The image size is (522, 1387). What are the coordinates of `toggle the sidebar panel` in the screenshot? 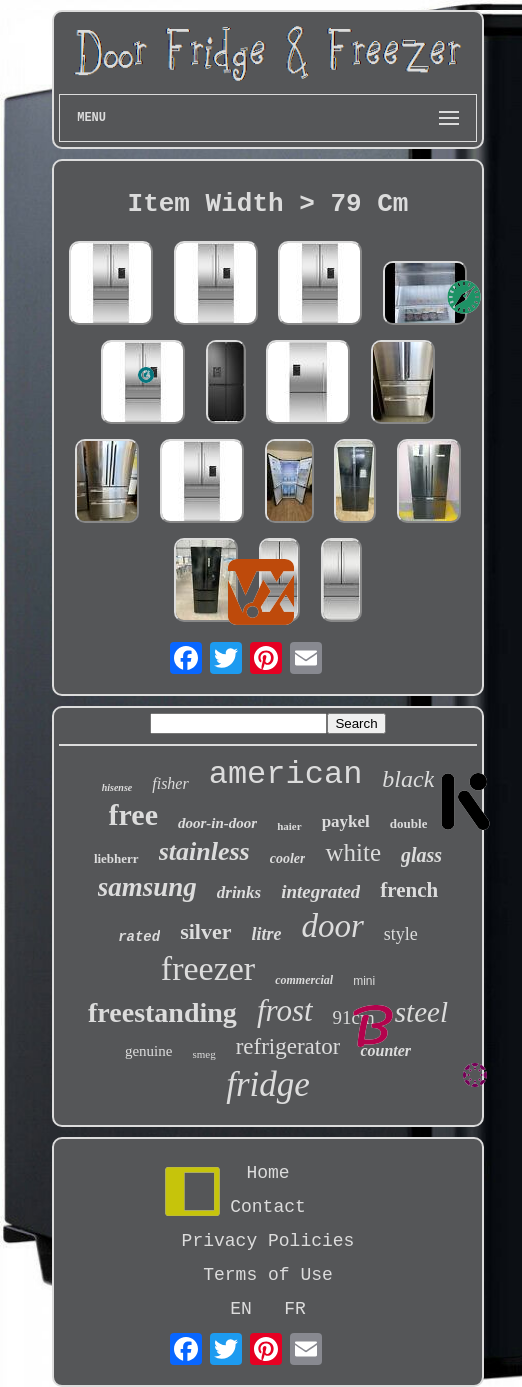 It's located at (192, 1191).